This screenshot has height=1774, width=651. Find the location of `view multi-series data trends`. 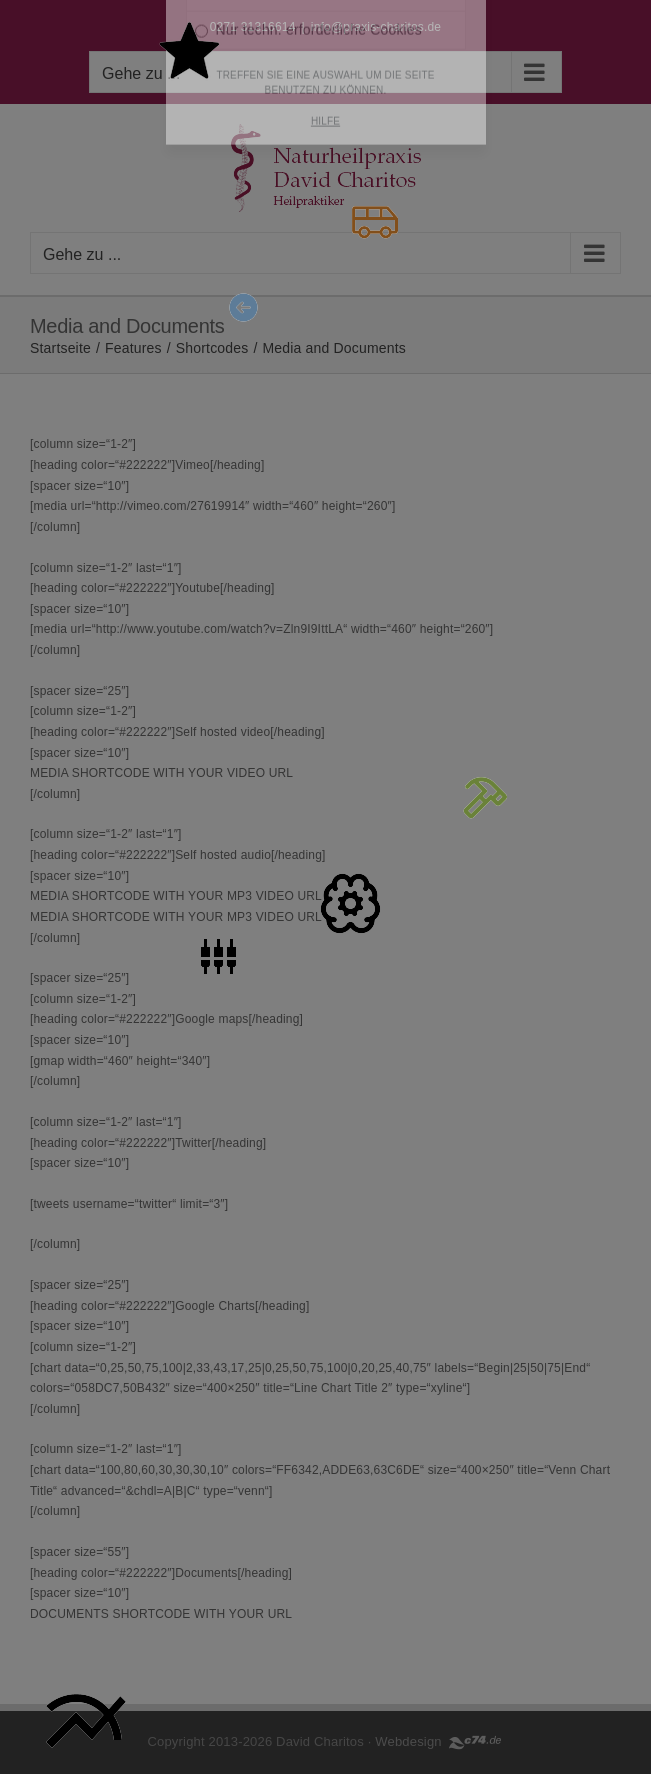

view multi-series data trends is located at coordinates (86, 1722).